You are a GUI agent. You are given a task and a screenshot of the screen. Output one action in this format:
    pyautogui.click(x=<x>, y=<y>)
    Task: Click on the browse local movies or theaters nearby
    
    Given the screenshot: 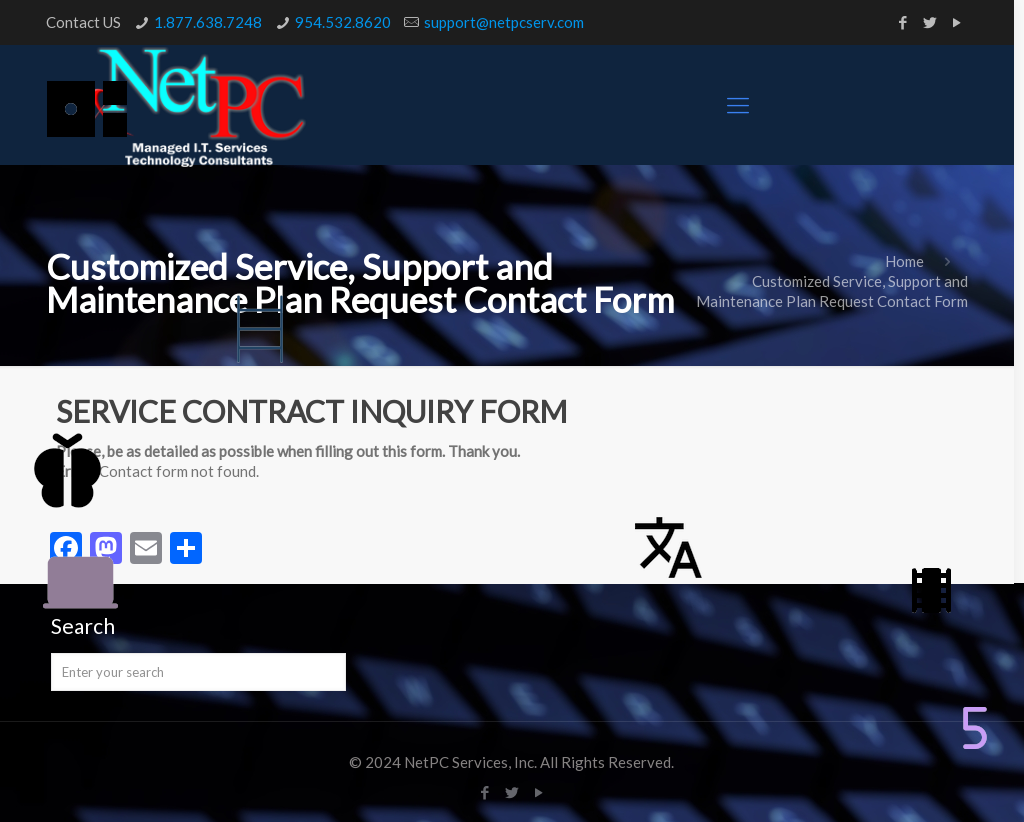 What is the action you would take?
    pyautogui.click(x=931, y=590)
    